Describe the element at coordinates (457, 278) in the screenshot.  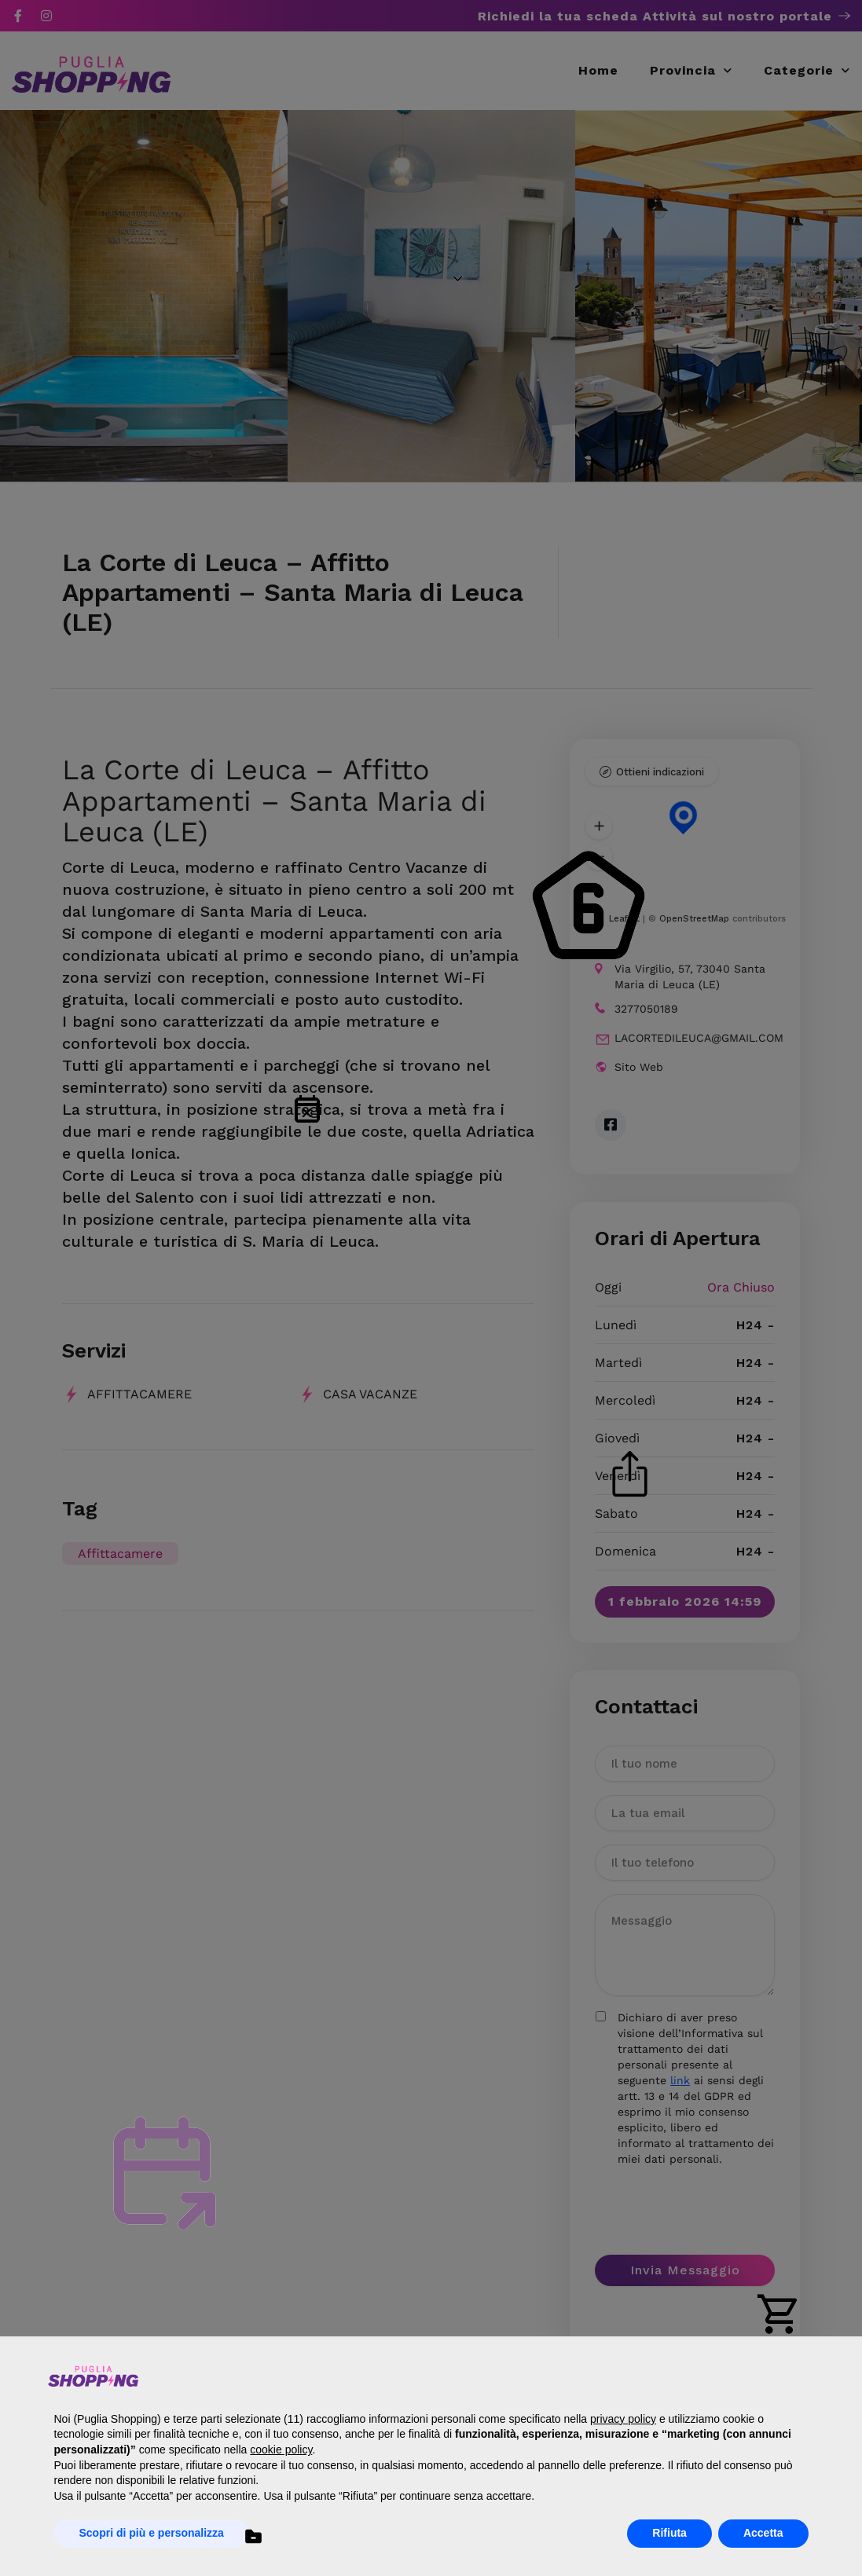
I see `expand to show more content` at that location.